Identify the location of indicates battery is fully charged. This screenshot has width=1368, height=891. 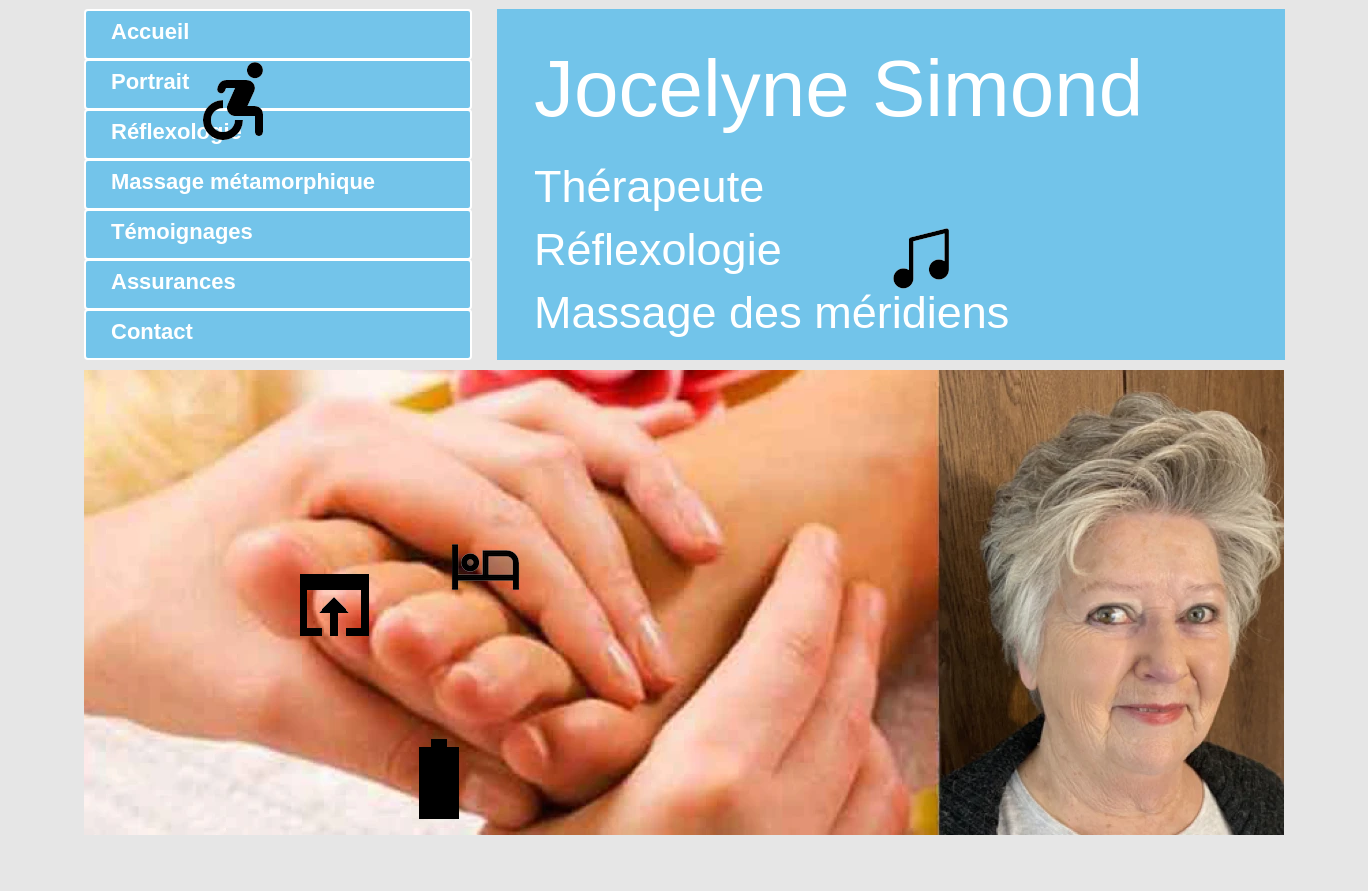
(439, 779).